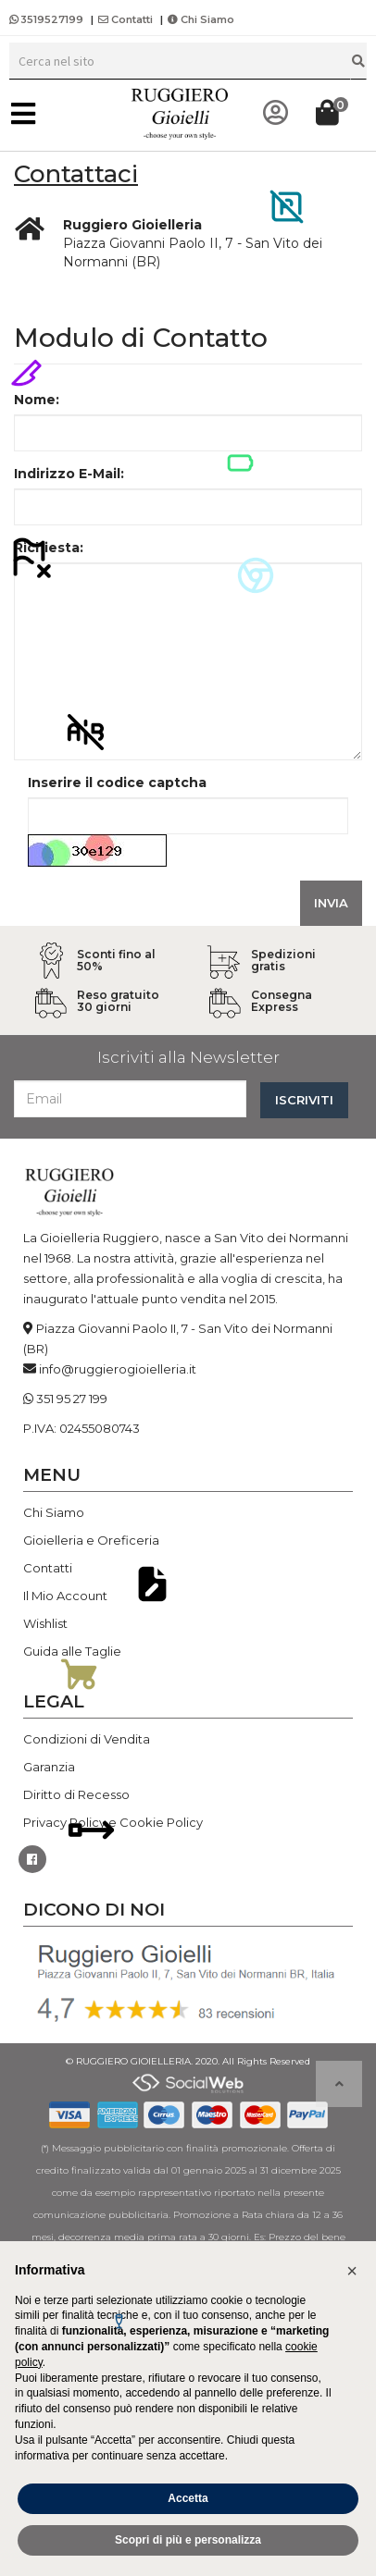 This screenshot has height=2576, width=376. What do you see at coordinates (26, 373) in the screenshot?
I see `slice or cut selected content` at bounding box center [26, 373].